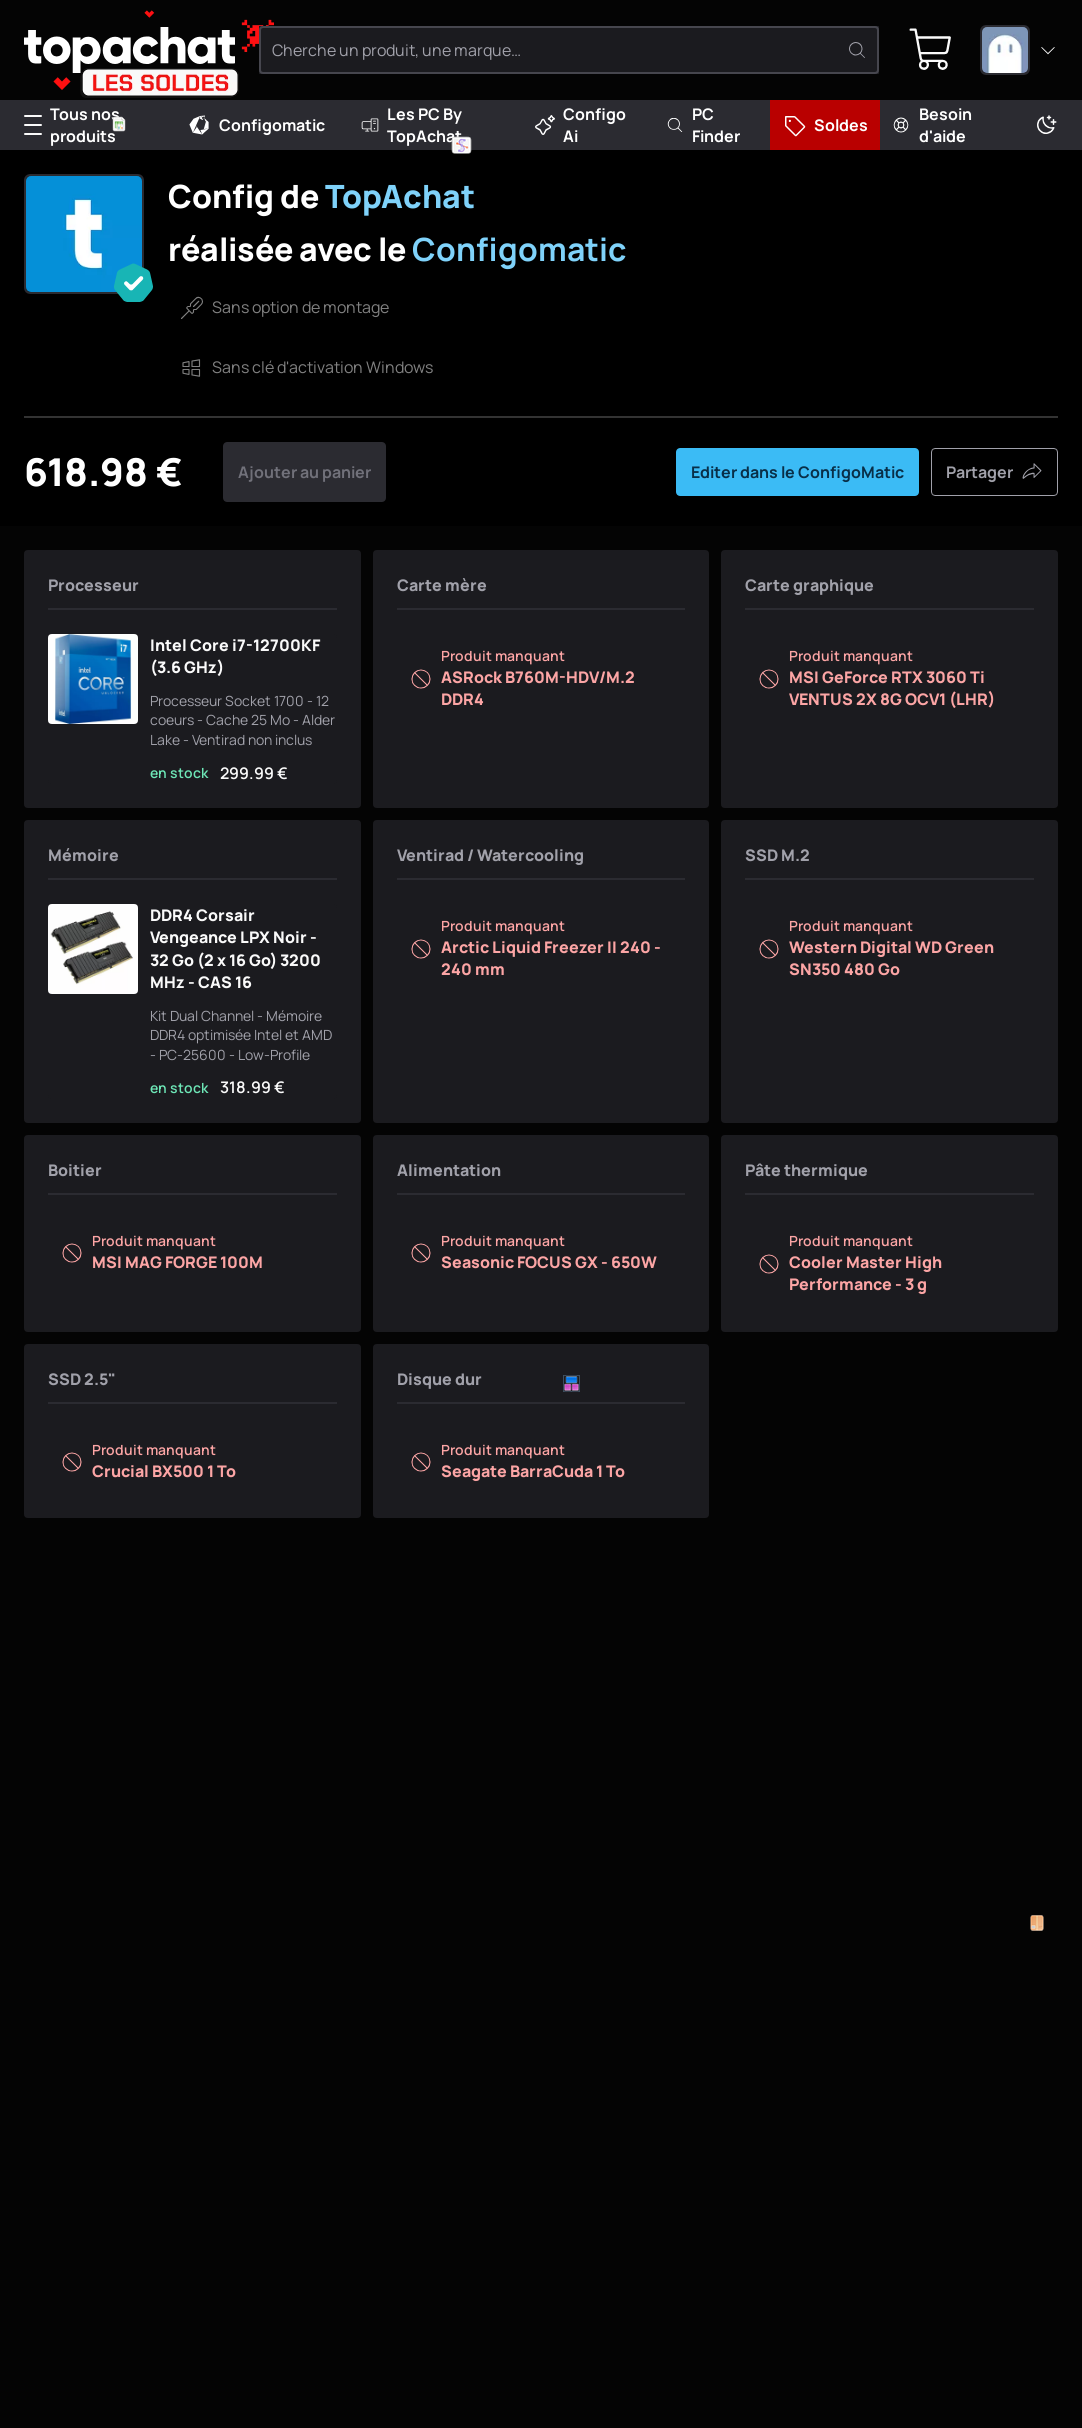 The height and width of the screenshot is (2428, 1082). What do you see at coordinates (571, 1383) in the screenshot?
I see `select all items in the current view` at bounding box center [571, 1383].